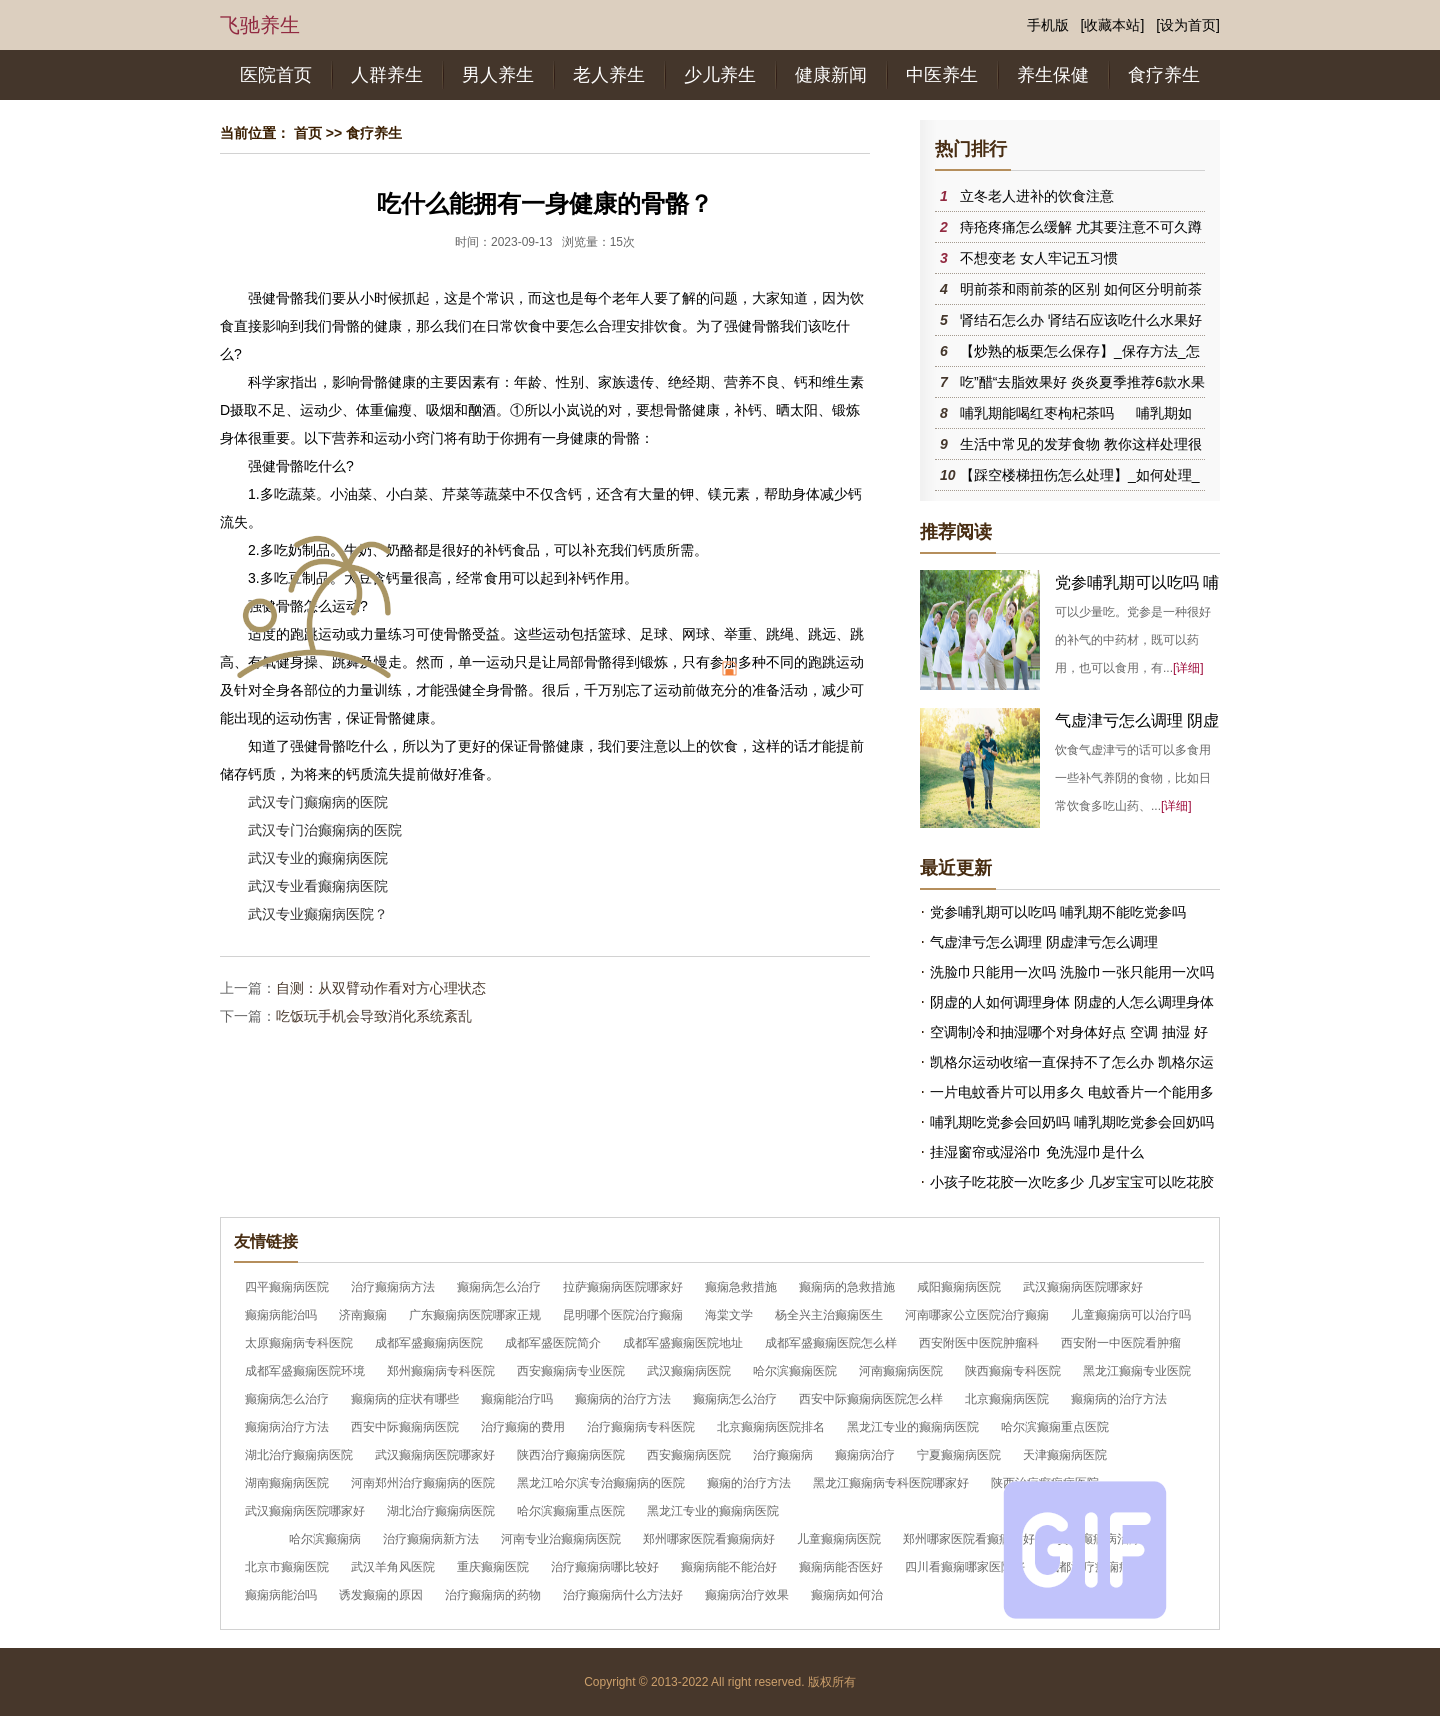  I want to click on insert a GIF into your message, so click(1085, 1550).